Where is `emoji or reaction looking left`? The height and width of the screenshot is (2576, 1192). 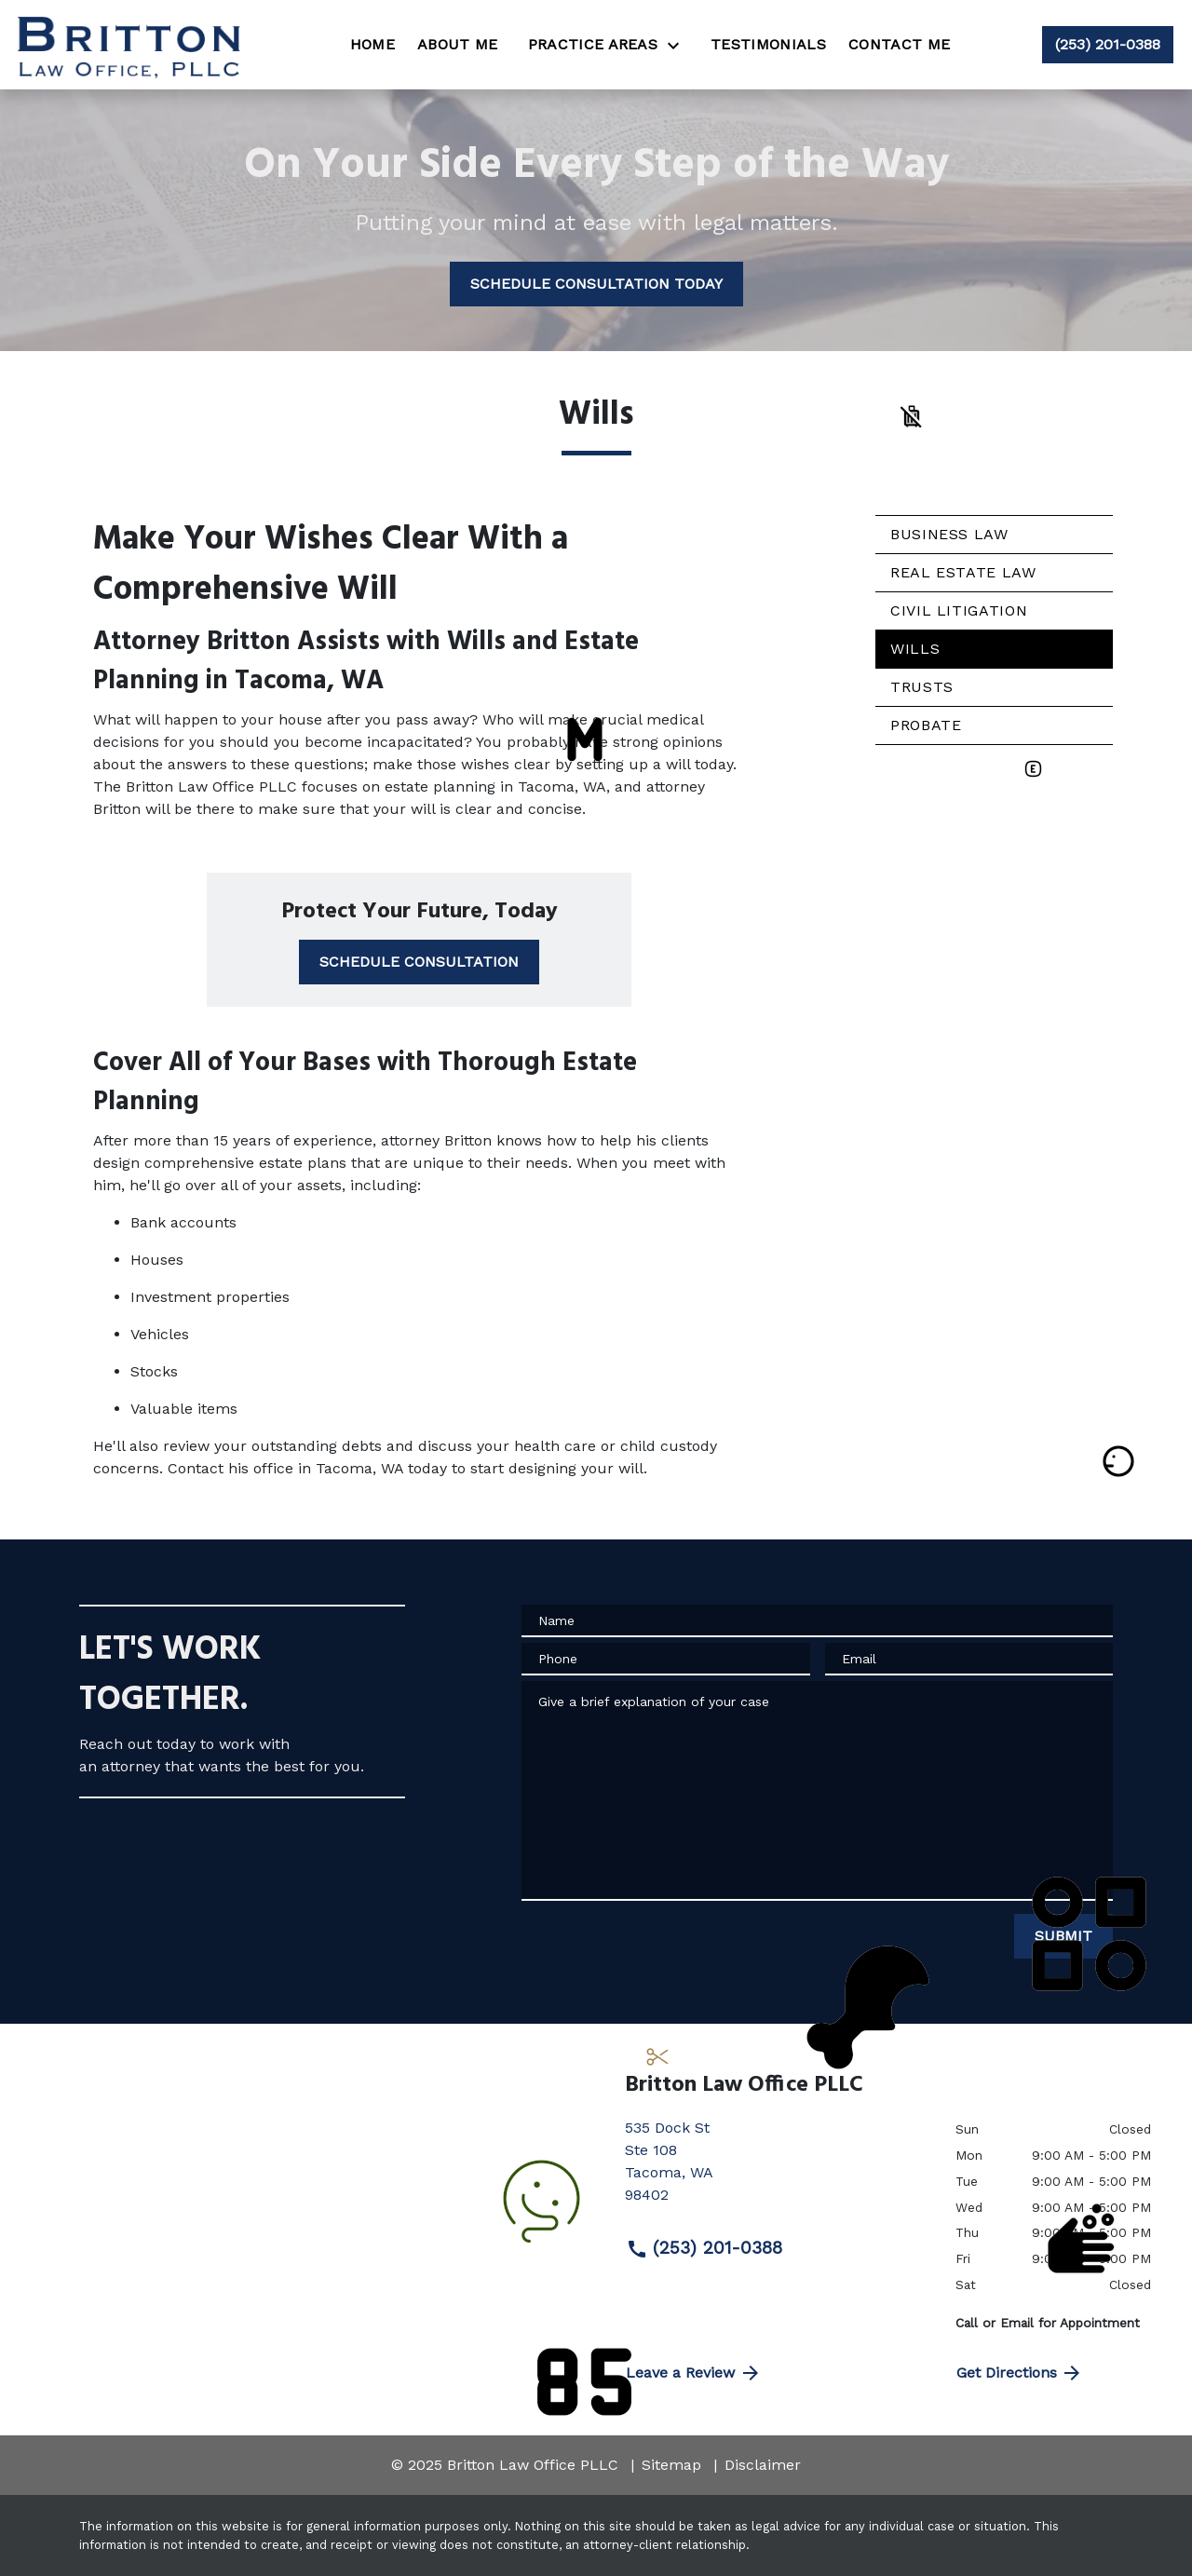
emoji or reaction looking left is located at coordinates (1118, 1461).